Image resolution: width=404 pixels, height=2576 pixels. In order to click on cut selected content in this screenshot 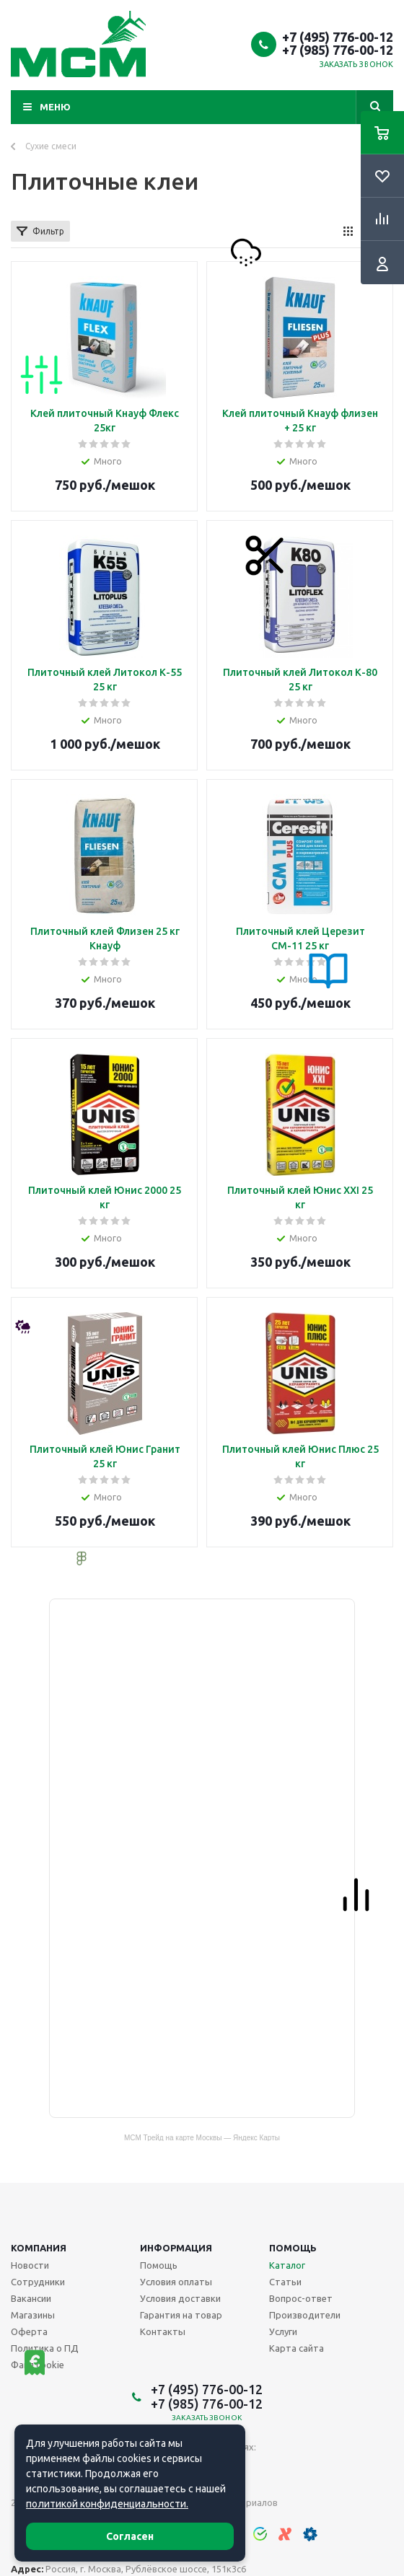, I will do `click(265, 555)`.